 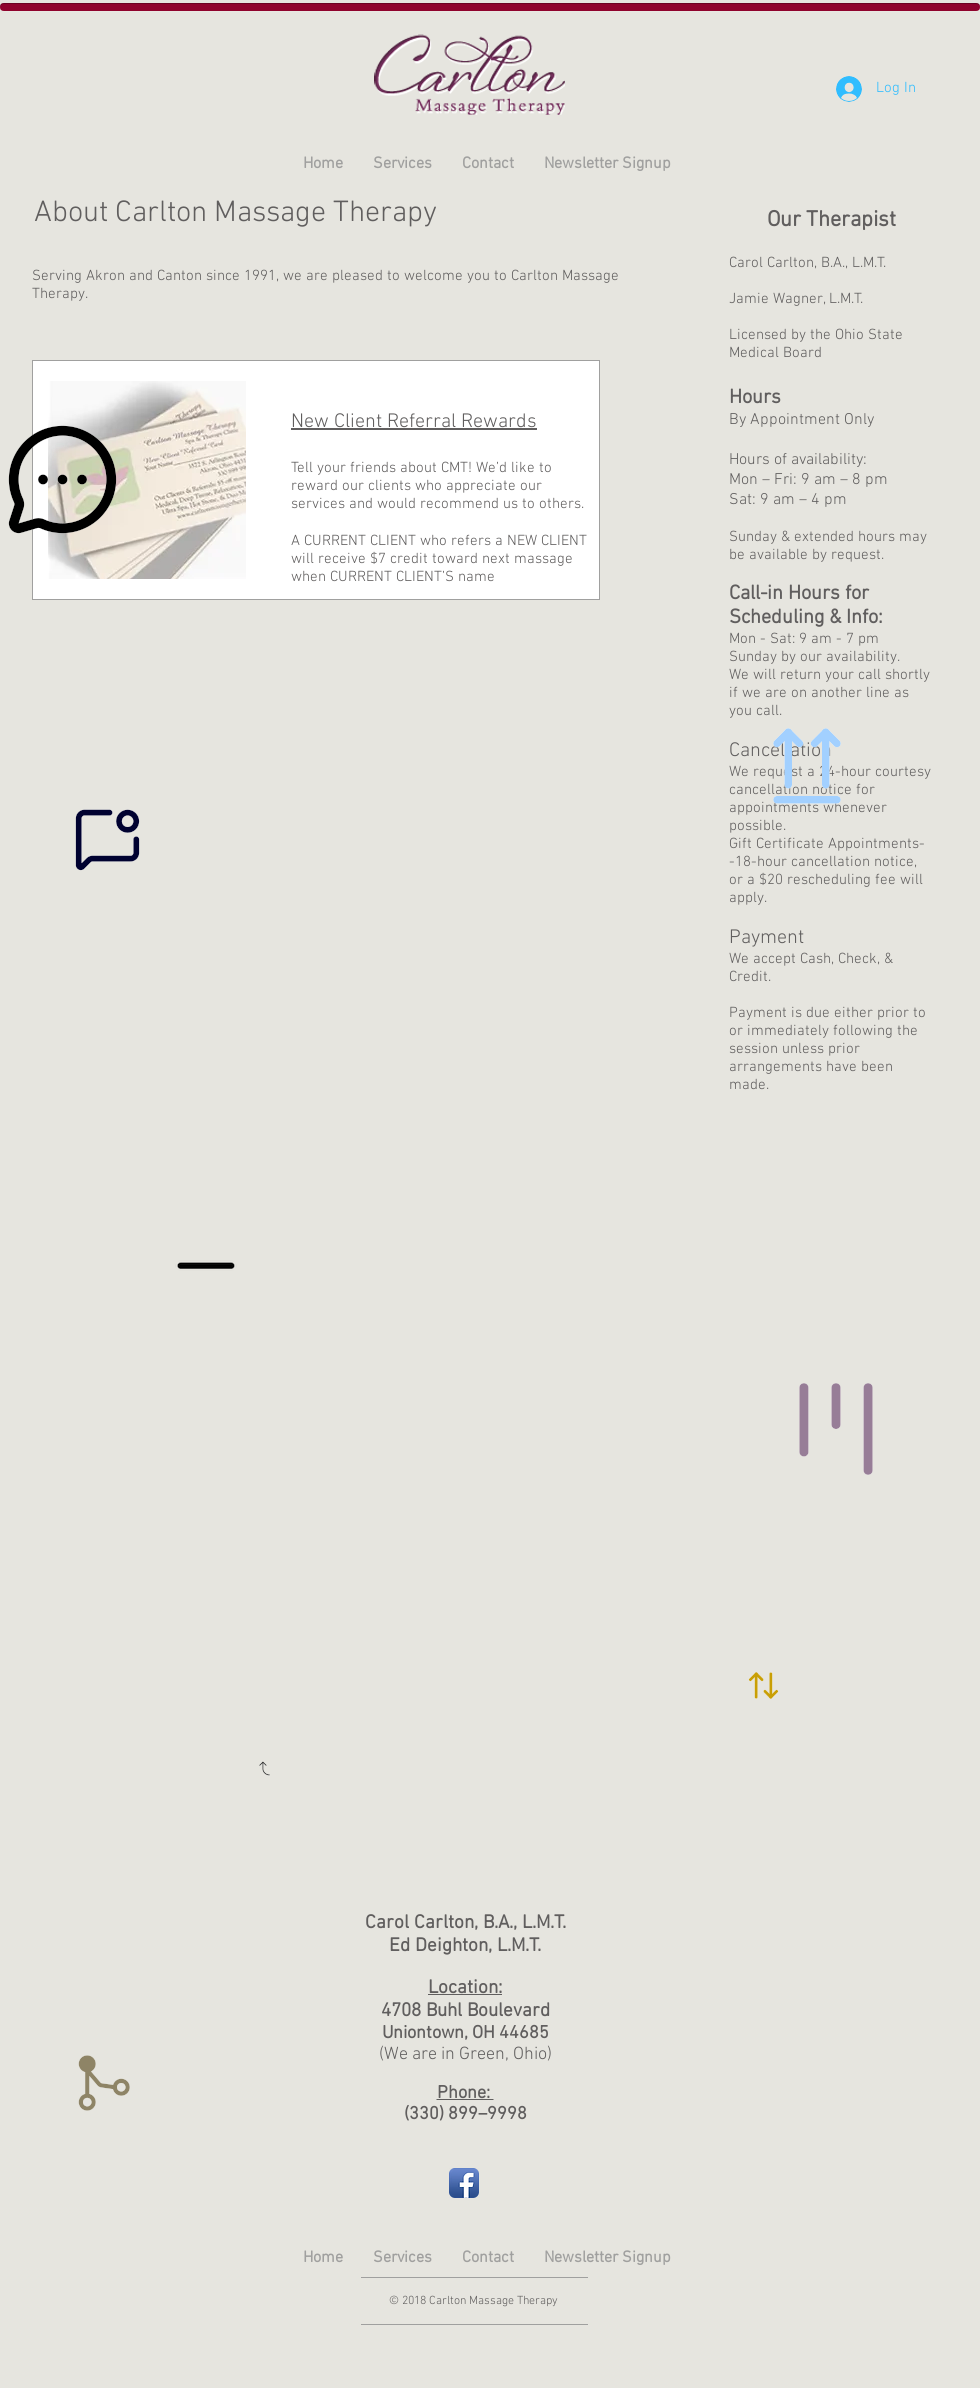 I want to click on open chat or messaging, so click(x=62, y=479).